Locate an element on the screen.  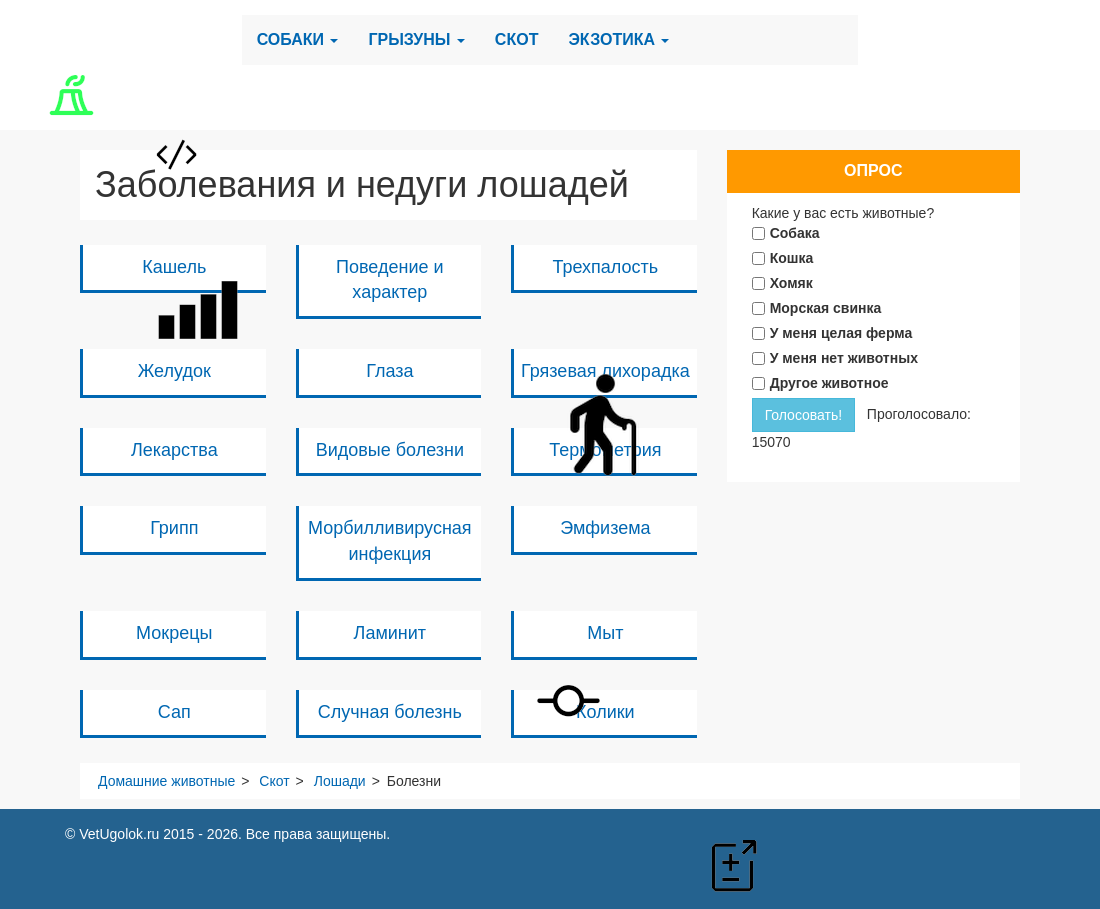
go to active editing session is located at coordinates (732, 867).